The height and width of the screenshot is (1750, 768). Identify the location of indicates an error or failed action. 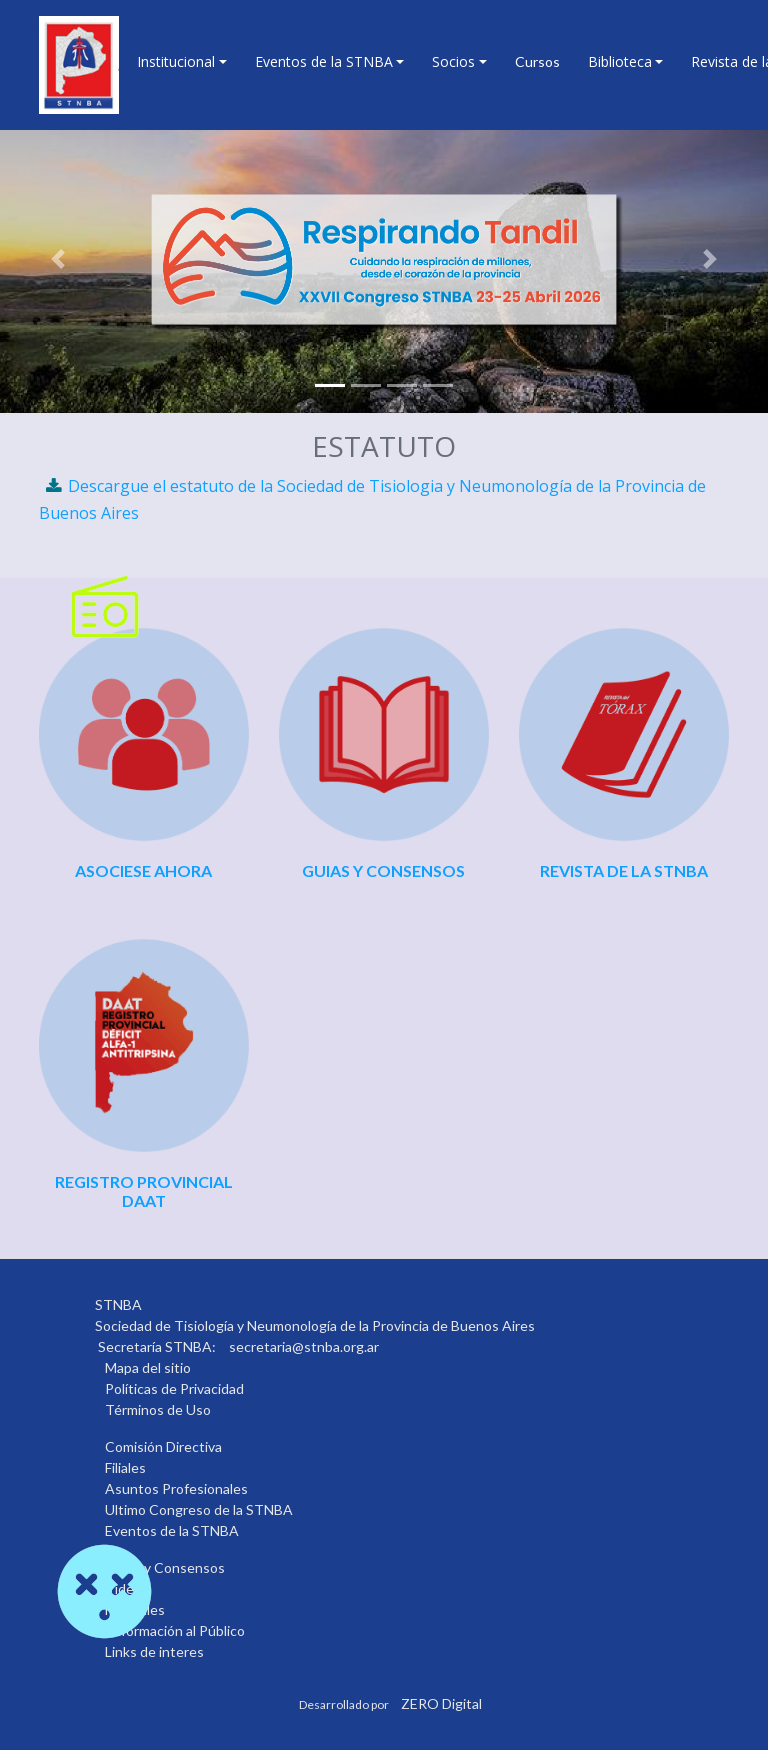
(104, 1591).